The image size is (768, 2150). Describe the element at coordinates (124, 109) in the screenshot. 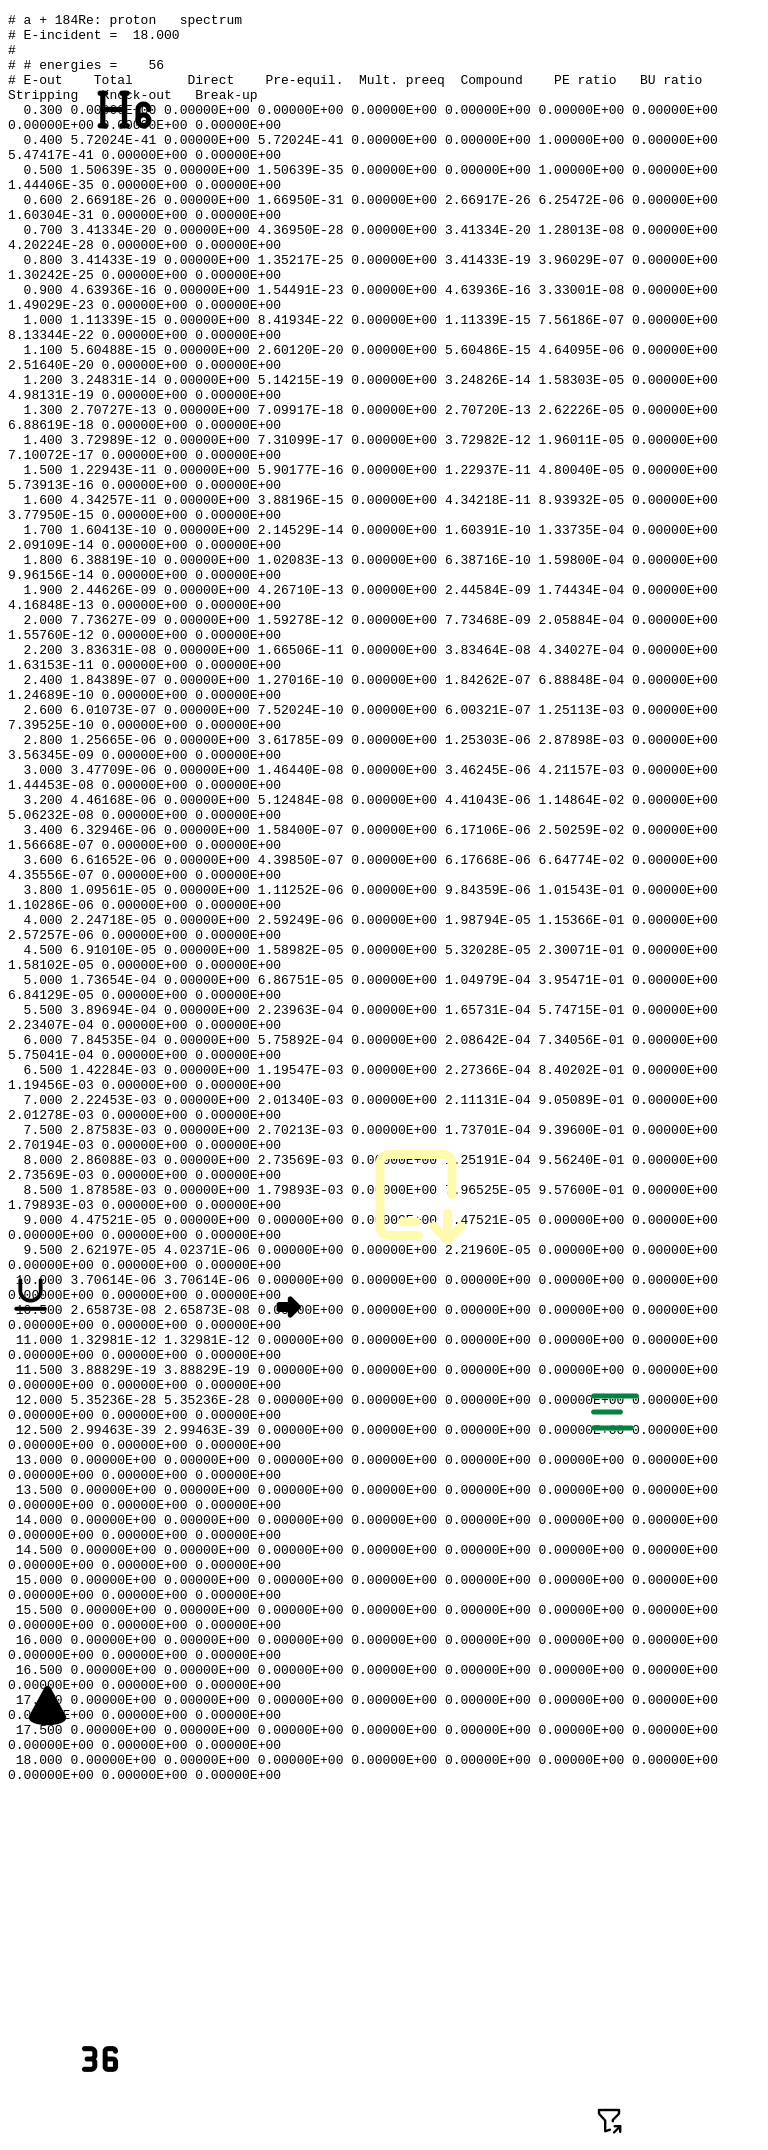

I see `format text as heading level 6` at that location.